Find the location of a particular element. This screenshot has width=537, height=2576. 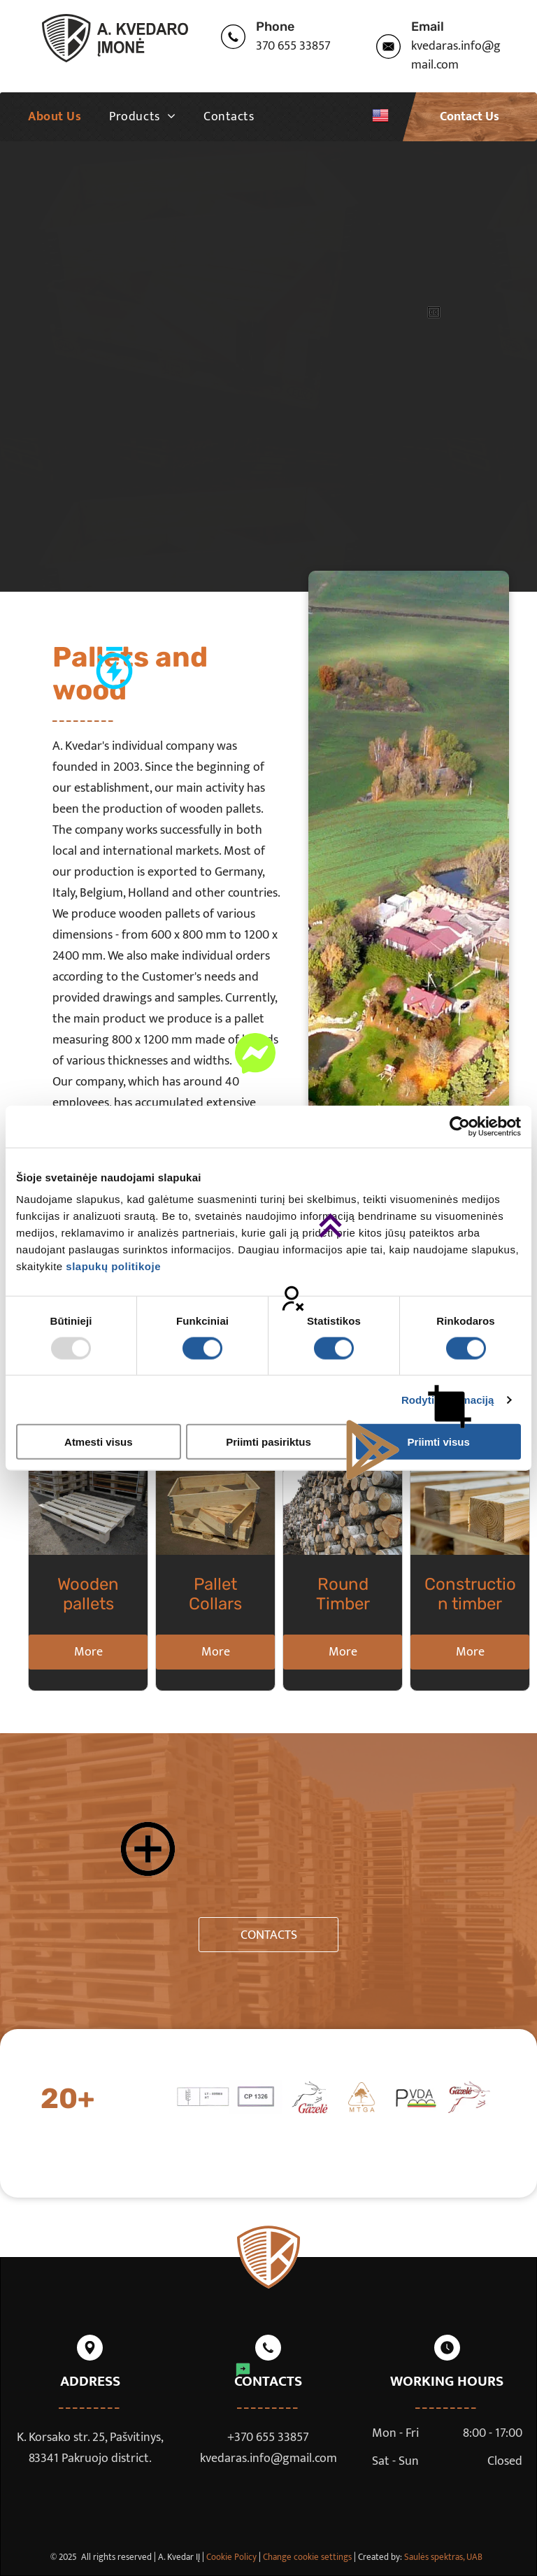

set a quick timer or speed countdown is located at coordinates (114, 669).